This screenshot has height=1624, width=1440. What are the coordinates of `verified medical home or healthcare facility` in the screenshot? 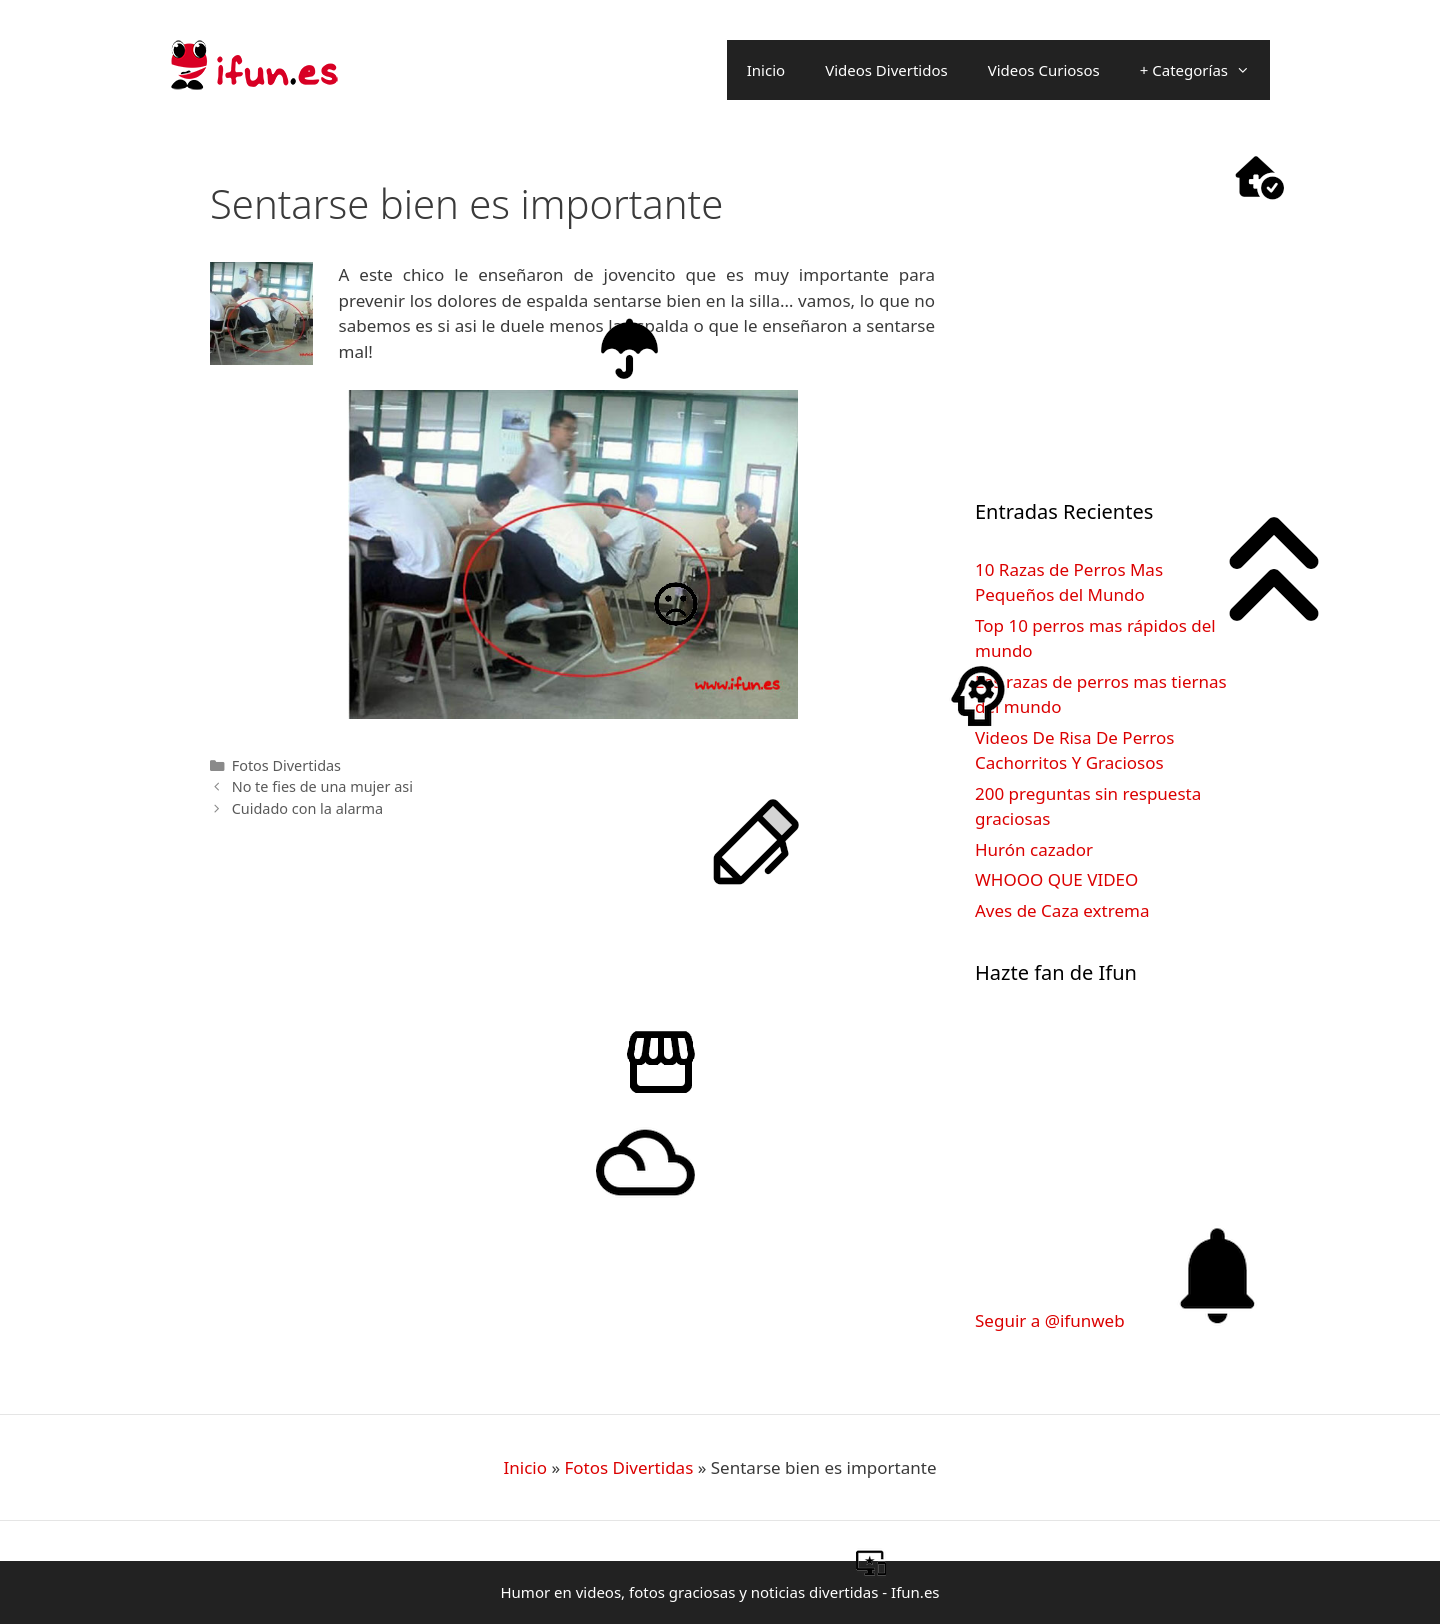 It's located at (1258, 176).